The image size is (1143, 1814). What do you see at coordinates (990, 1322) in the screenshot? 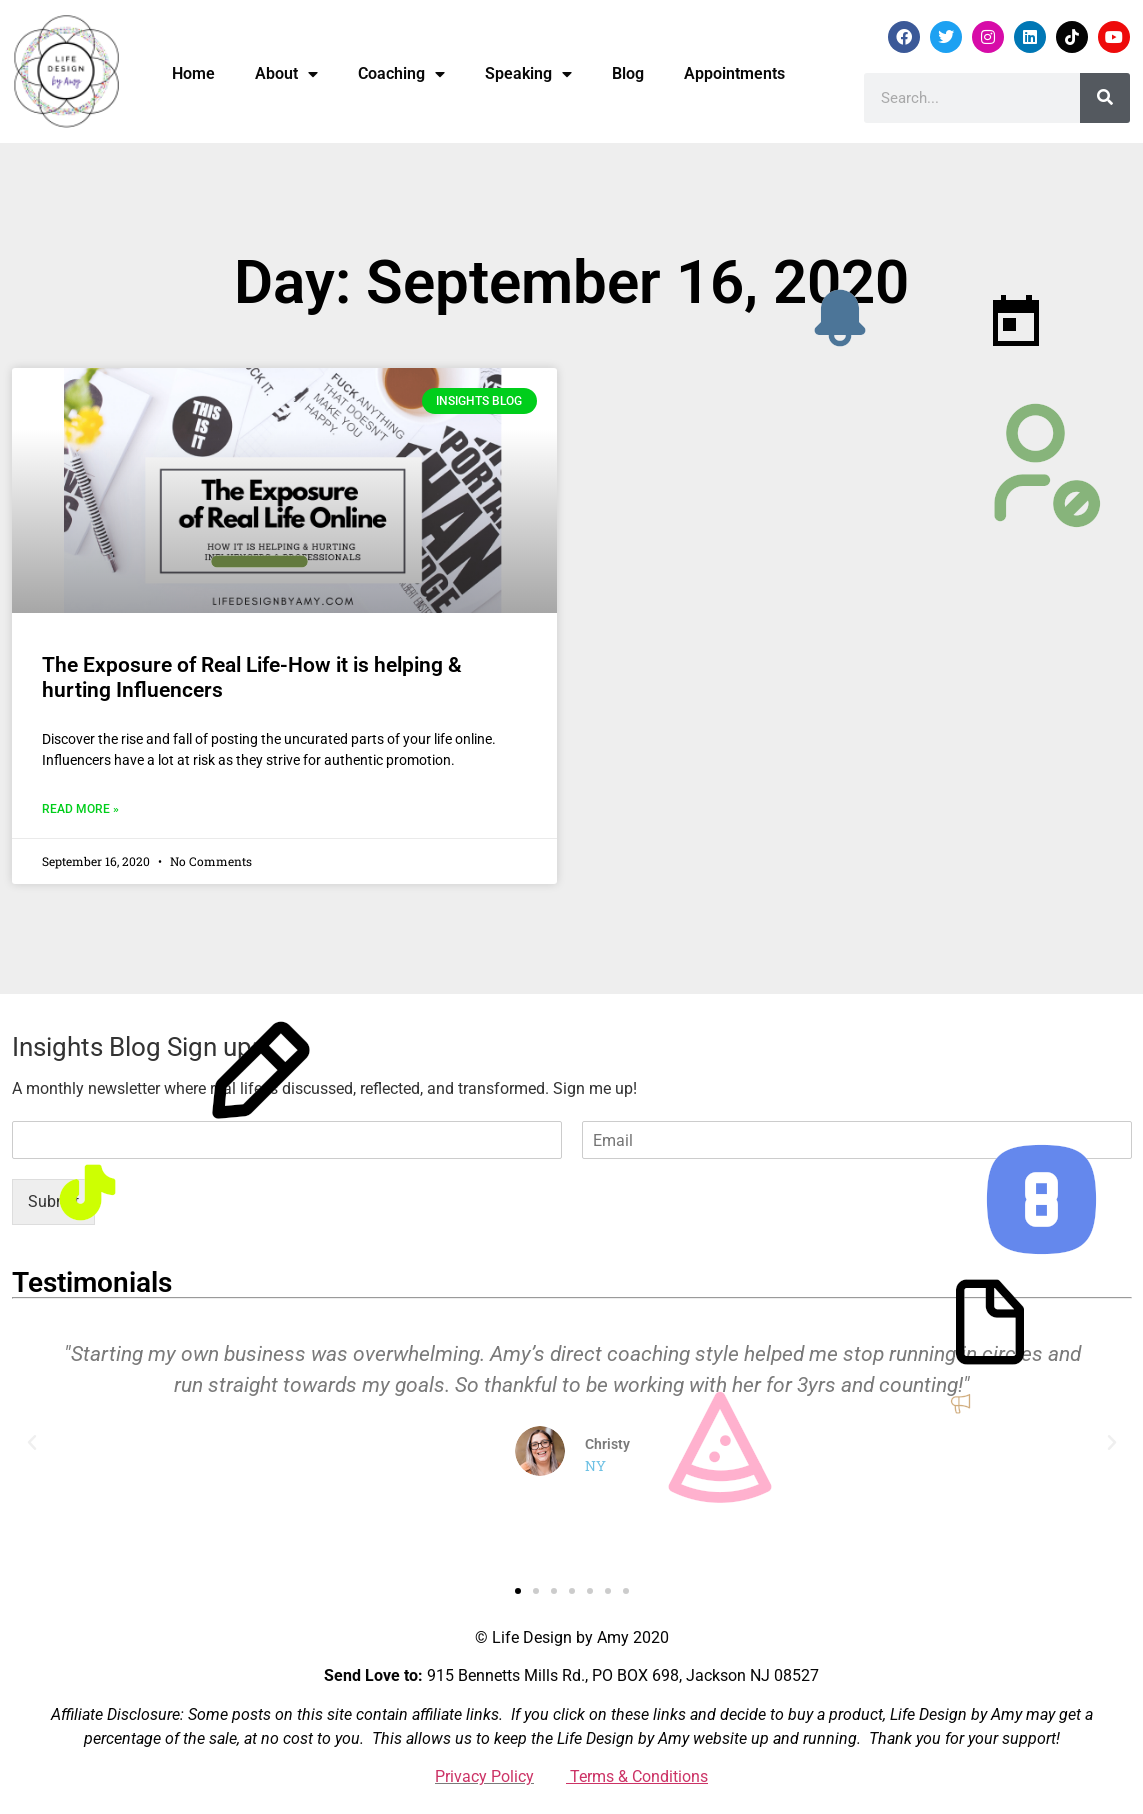
I see `view or open a file` at bounding box center [990, 1322].